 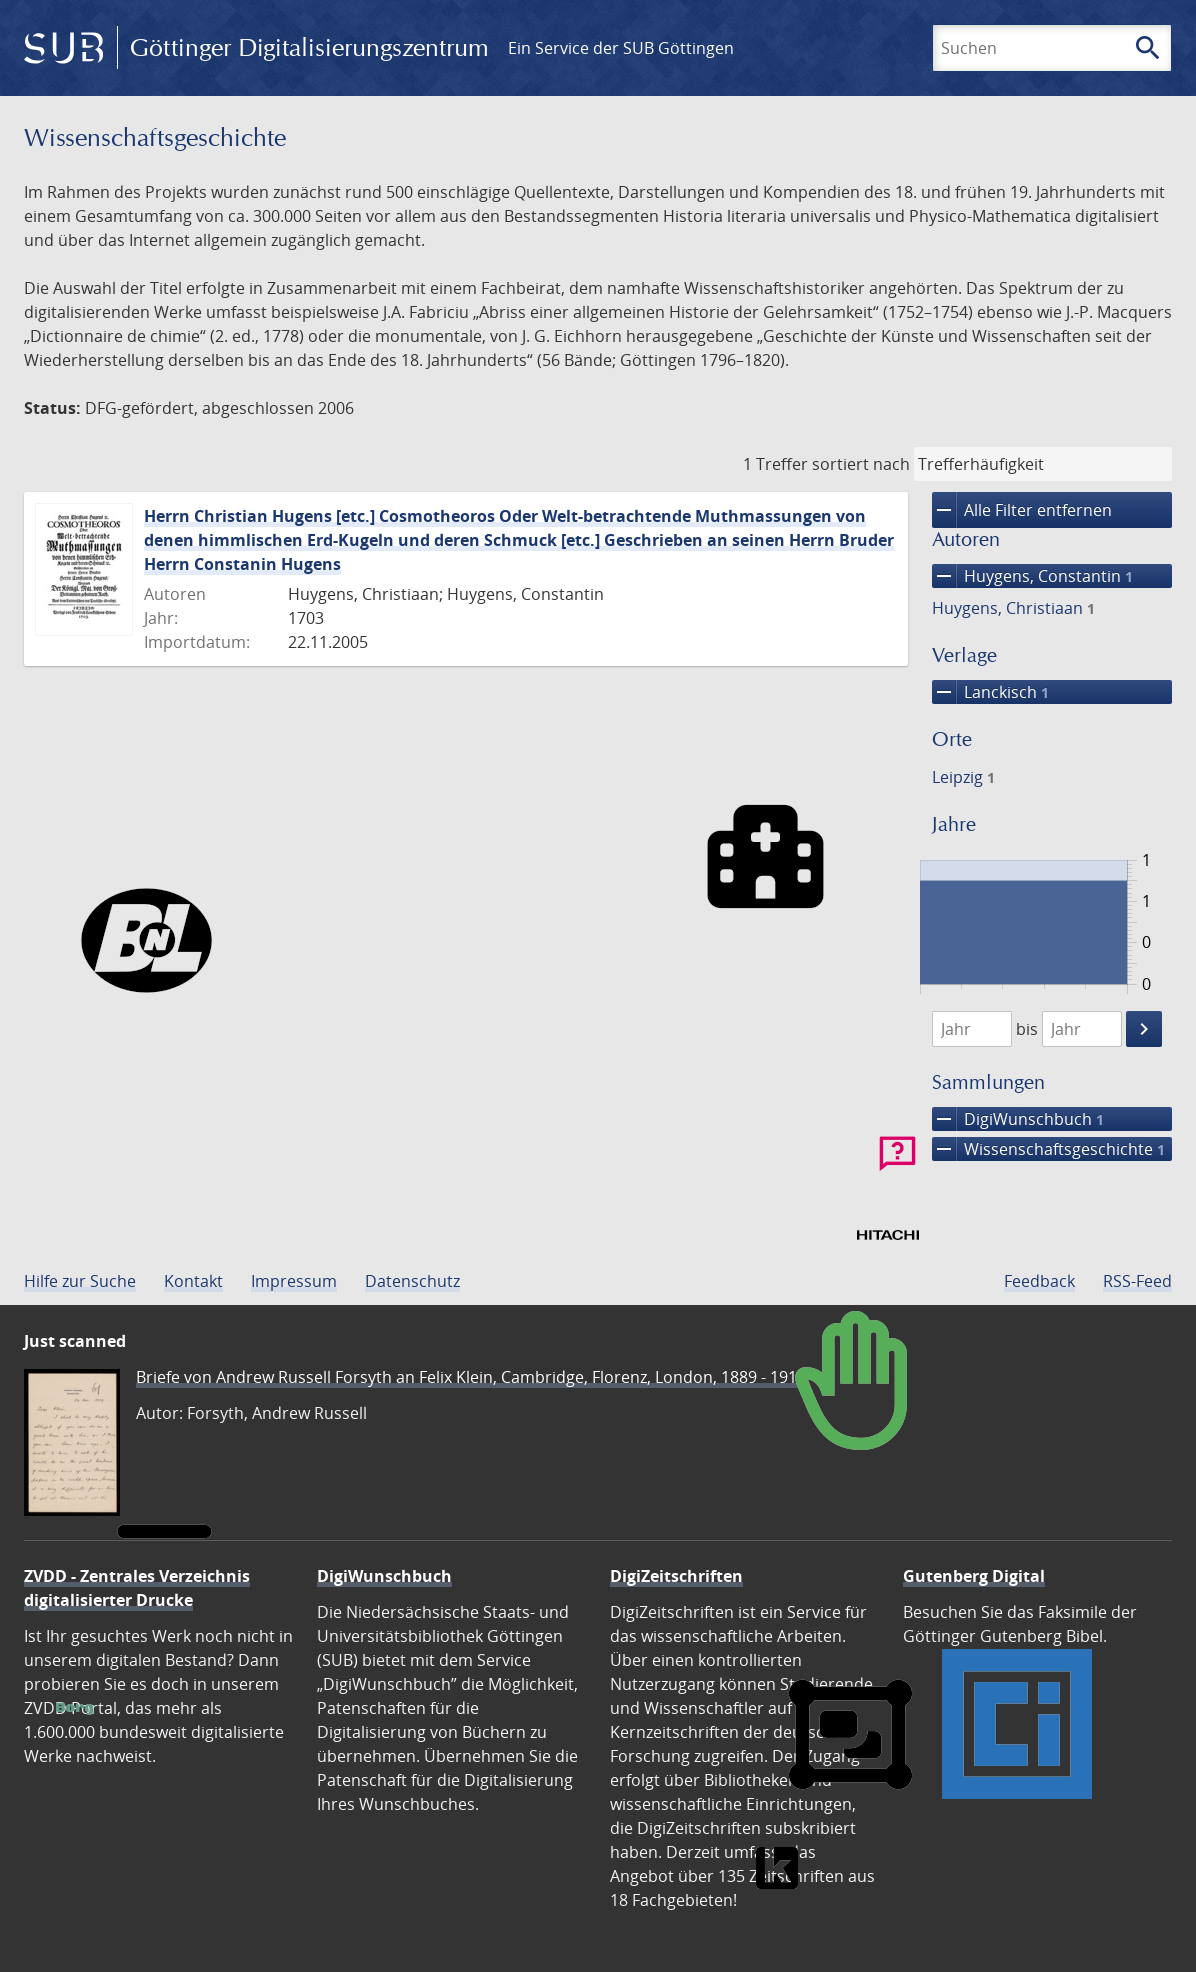 I want to click on open a questionnaire or survey, so click(x=897, y=1152).